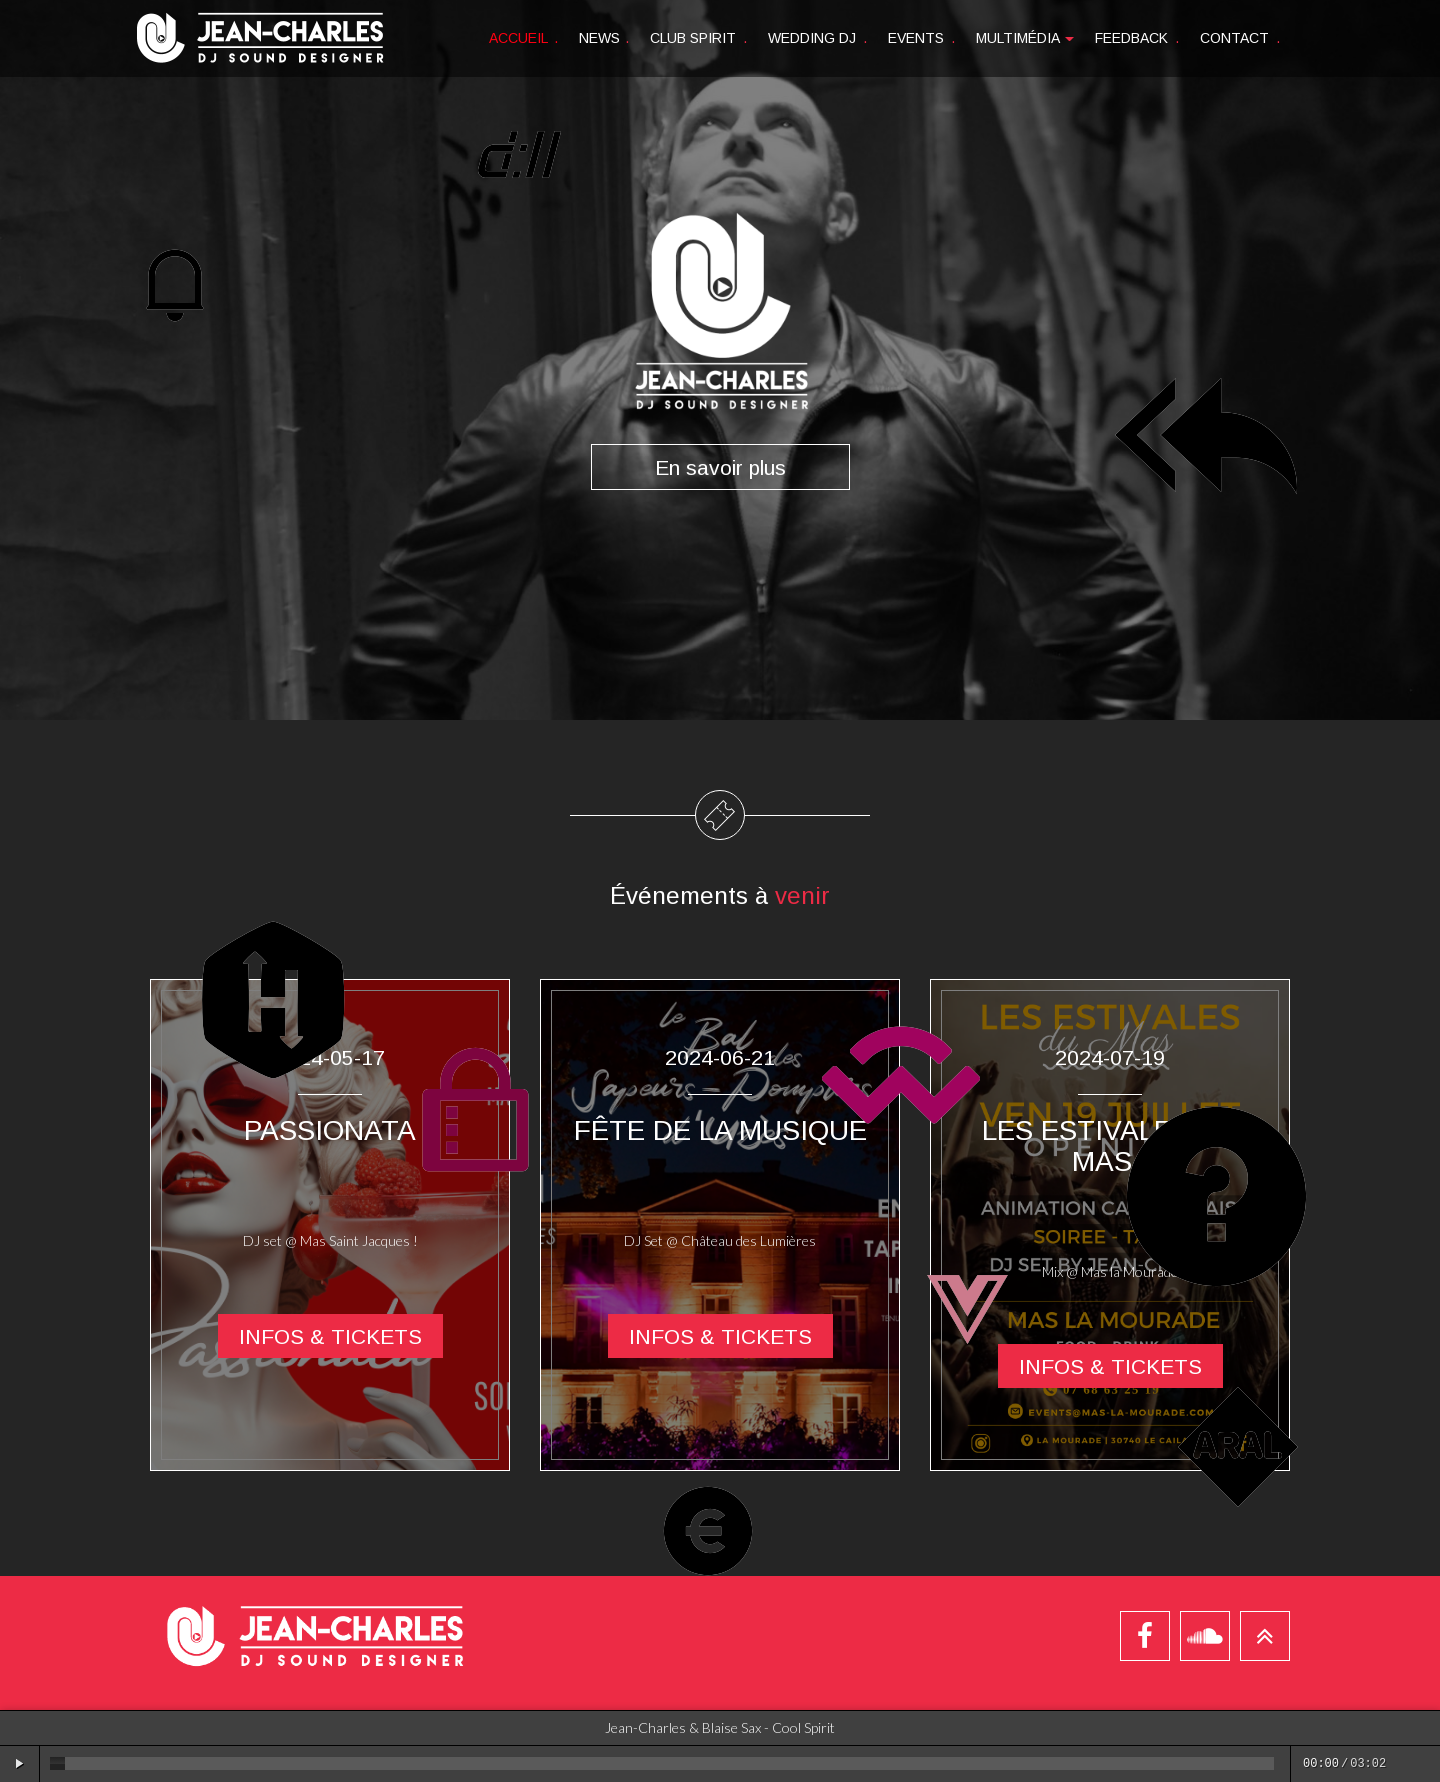 The width and height of the screenshot is (1440, 1782). What do you see at coordinates (708, 1531) in the screenshot?
I see `view euro currency or payment options` at bounding box center [708, 1531].